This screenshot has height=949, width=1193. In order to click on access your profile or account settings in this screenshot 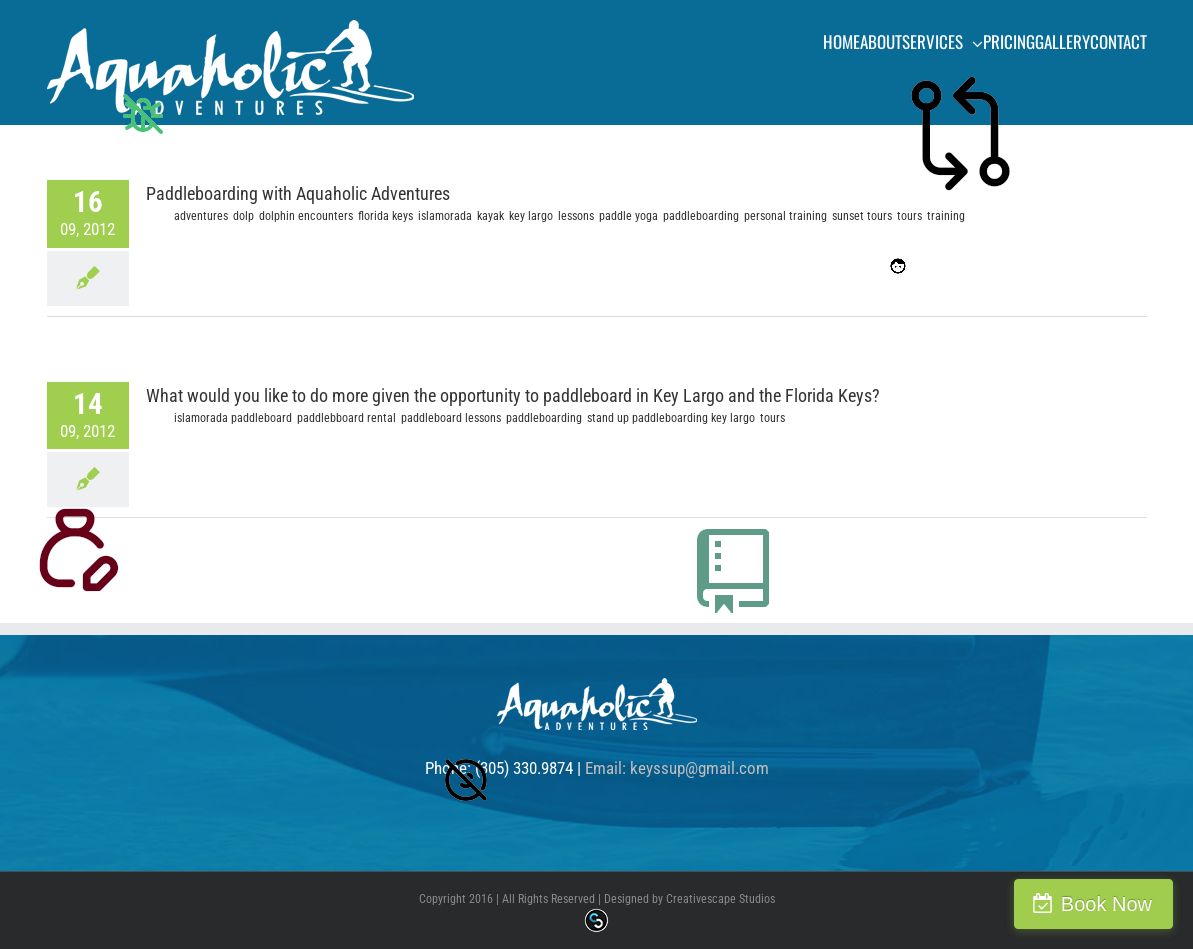, I will do `click(898, 266)`.